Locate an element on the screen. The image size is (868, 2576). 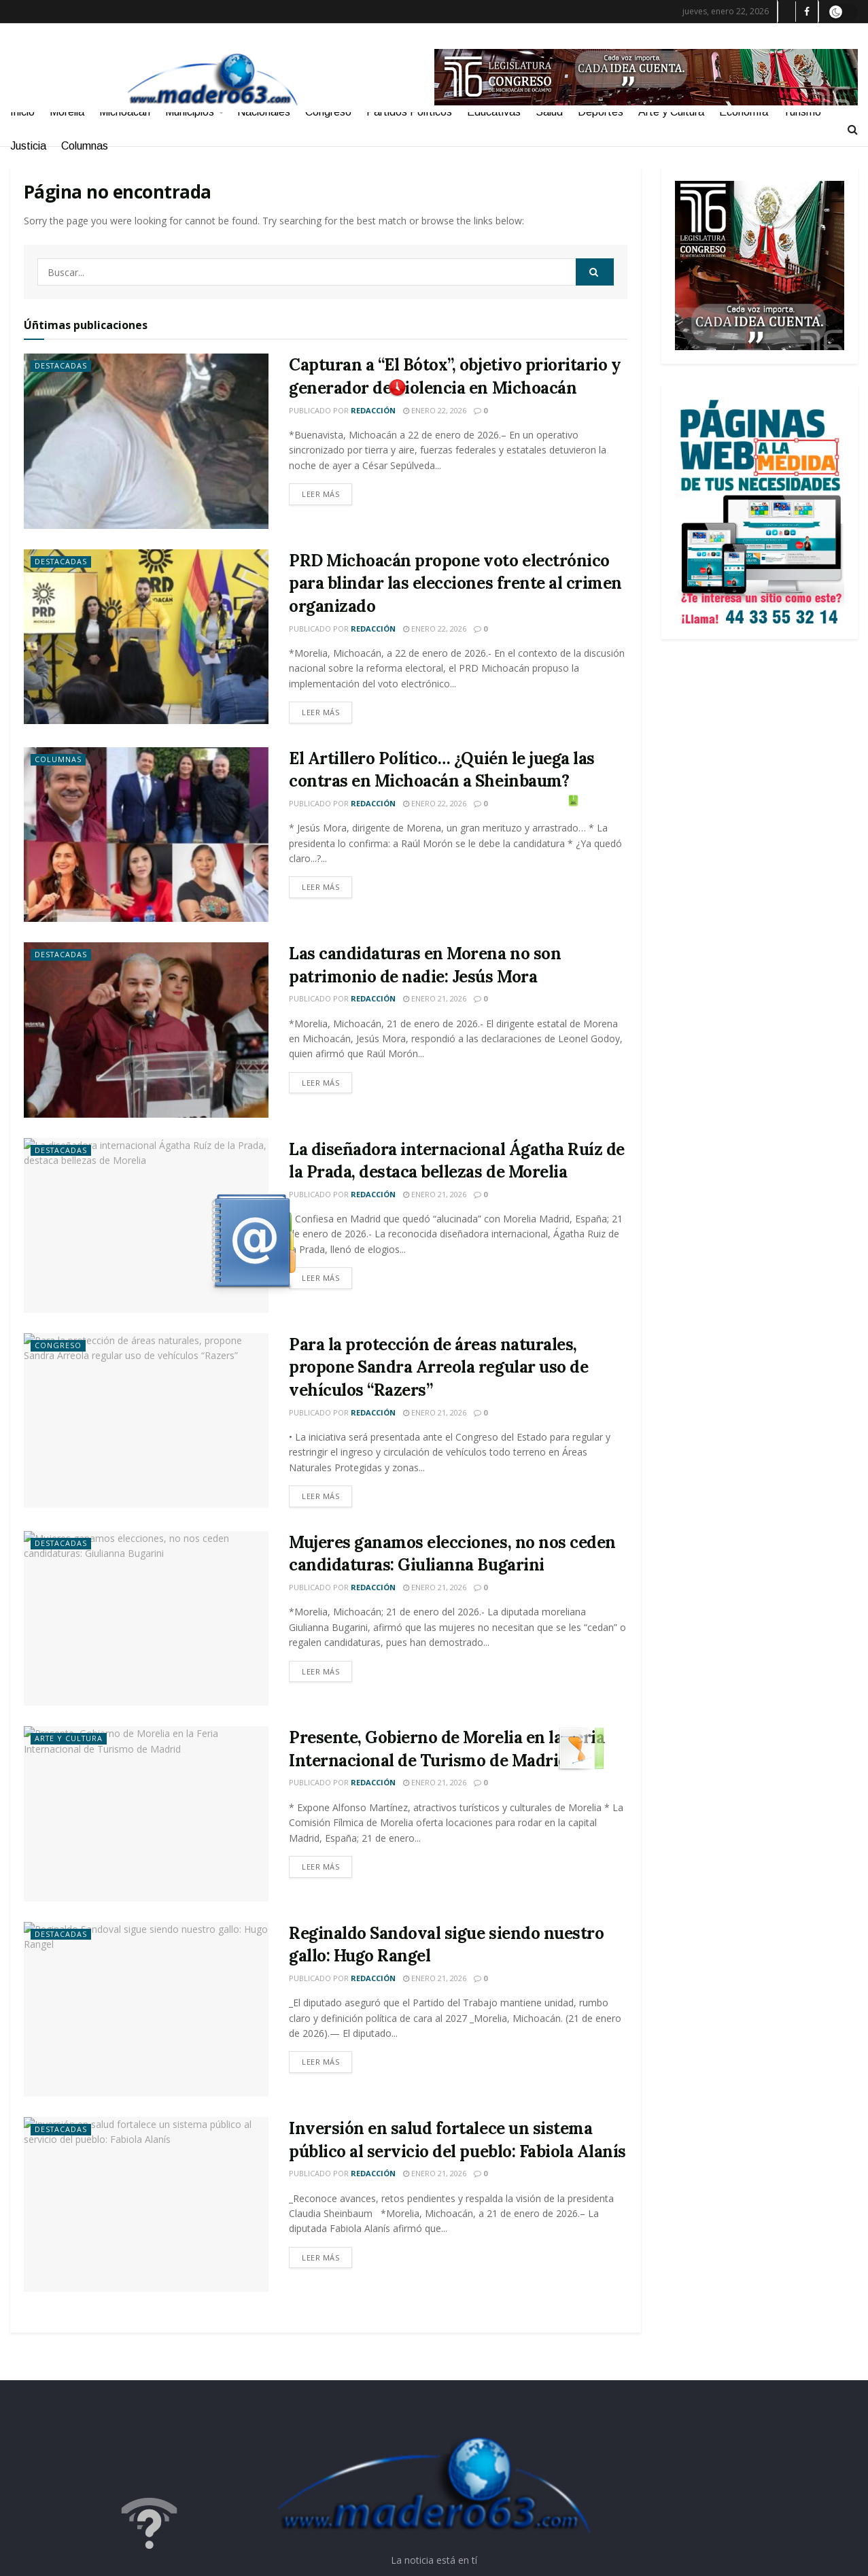
indicates an urgent or time-sensitive notification is located at coordinates (397, 388).